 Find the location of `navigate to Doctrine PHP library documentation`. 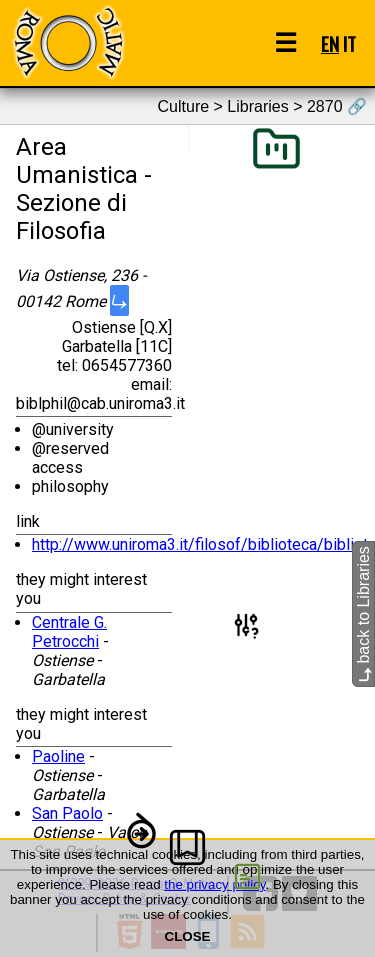

navigate to Doctrine PHP library documentation is located at coordinates (141, 830).